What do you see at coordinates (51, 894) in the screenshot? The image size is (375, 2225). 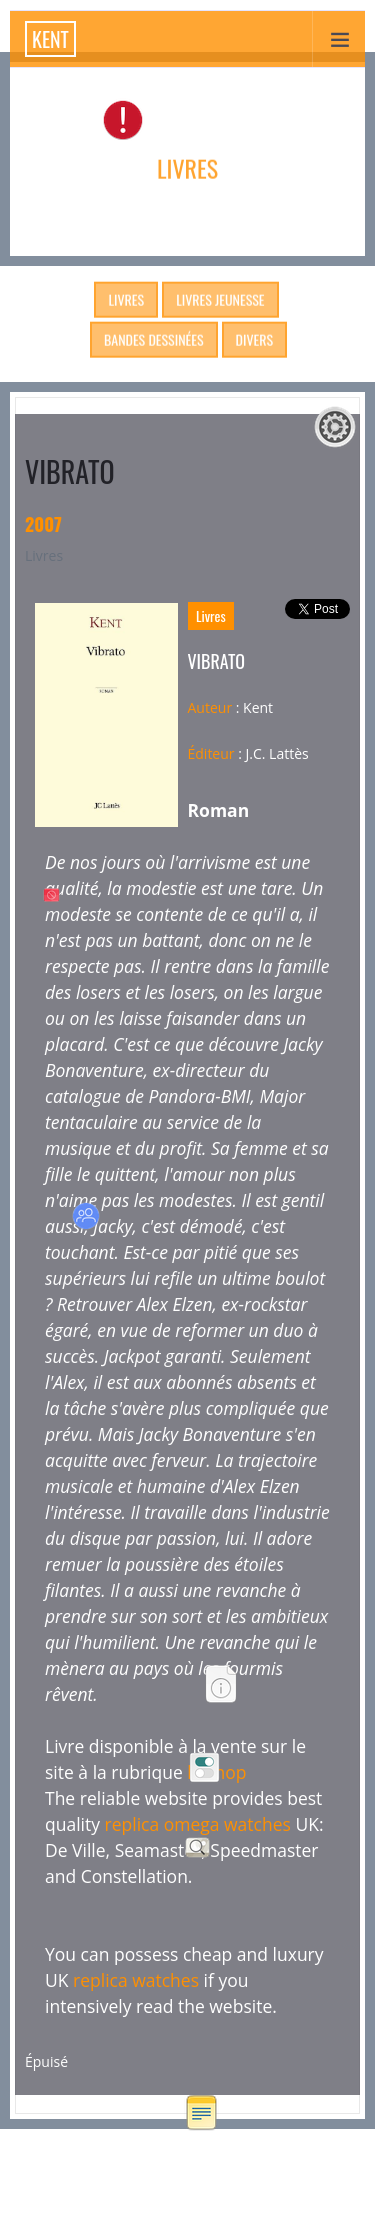 I see `indicates a missing or broken image` at bounding box center [51, 894].